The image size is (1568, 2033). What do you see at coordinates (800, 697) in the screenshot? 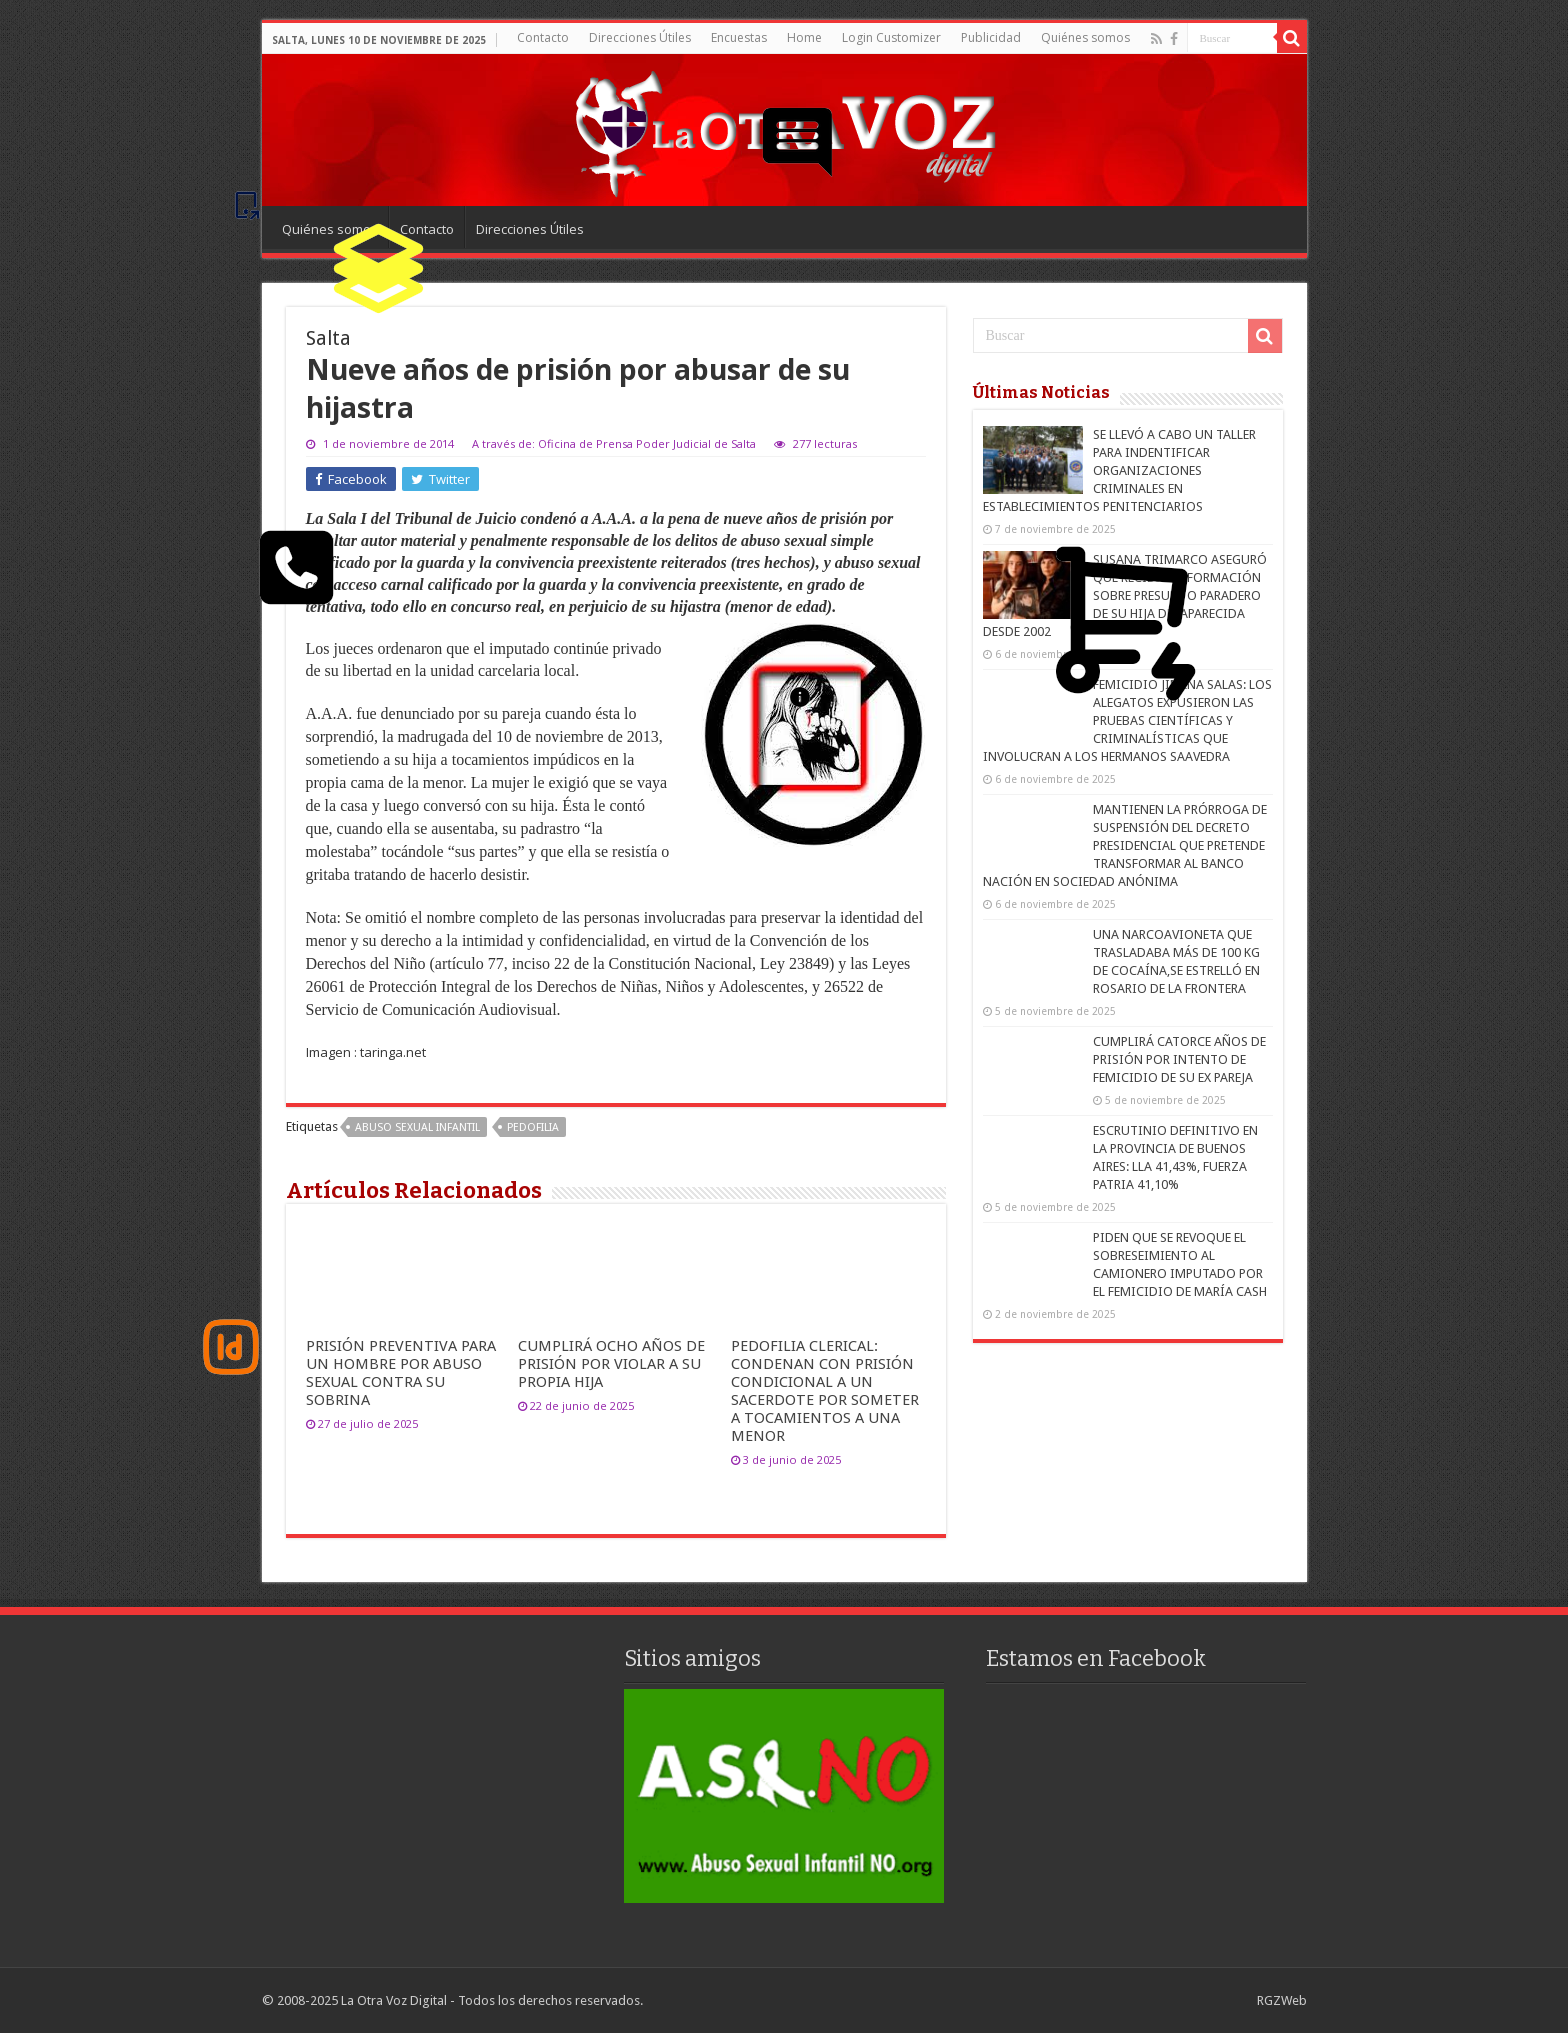
I see `view more information about this item` at bounding box center [800, 697].